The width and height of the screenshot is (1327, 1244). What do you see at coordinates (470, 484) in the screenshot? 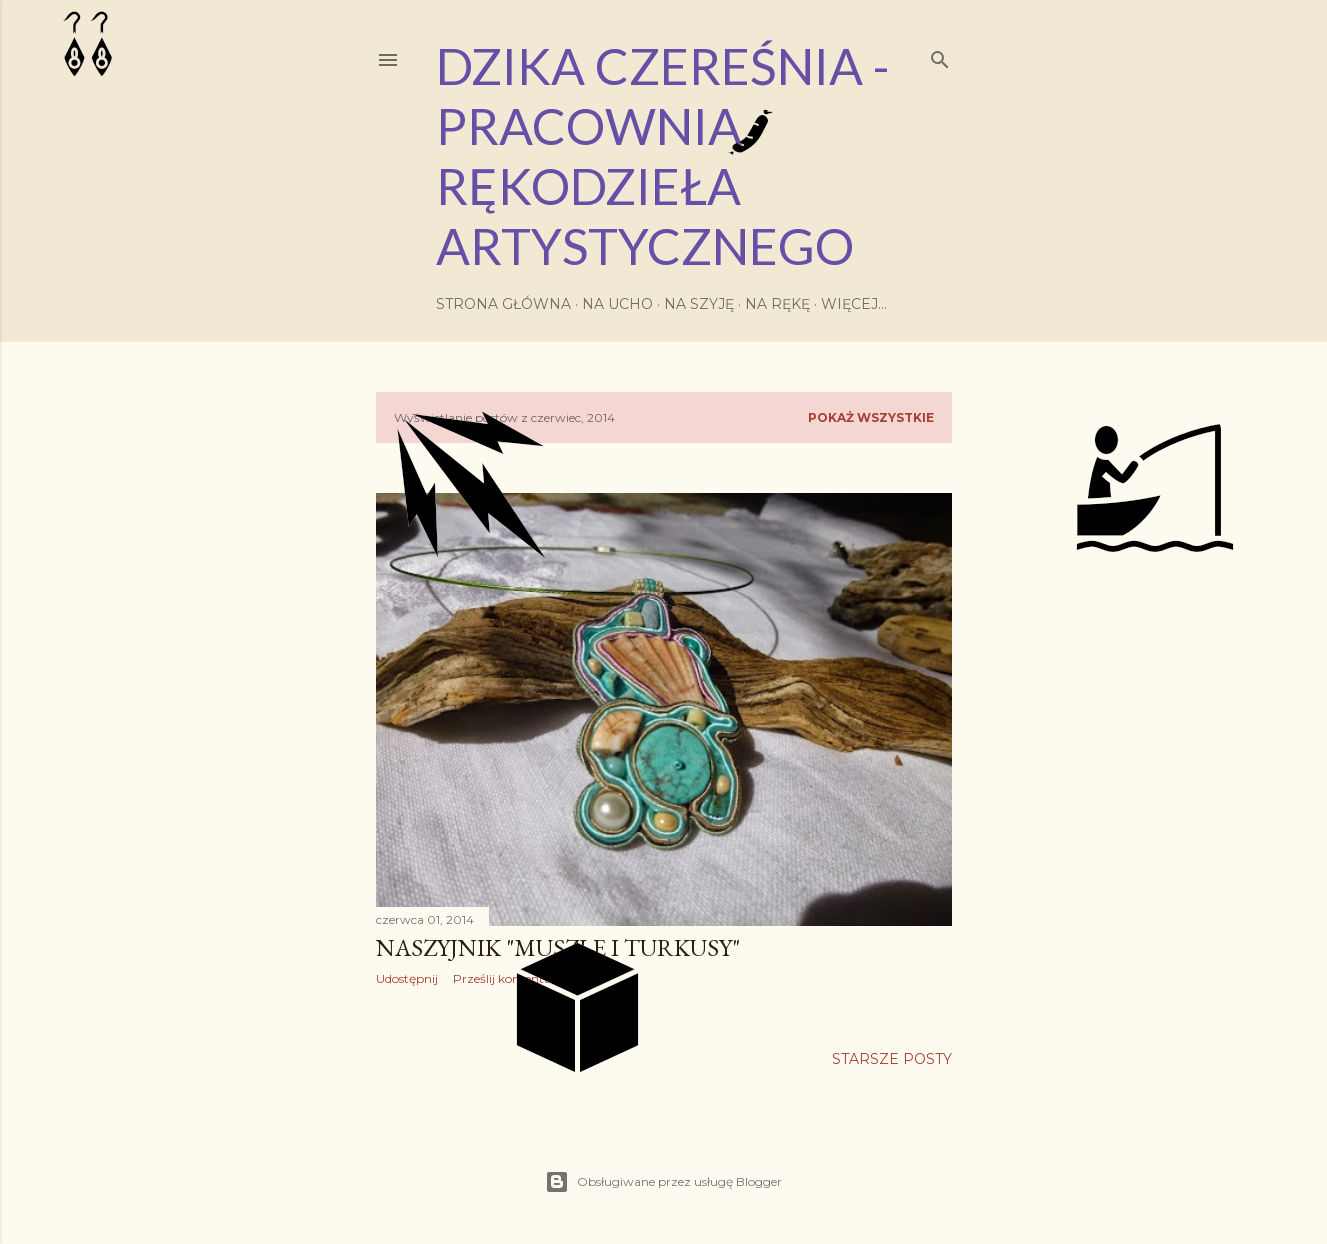
I see `indicates lightning or electrical storm warning` at bounding box center [470, 484].